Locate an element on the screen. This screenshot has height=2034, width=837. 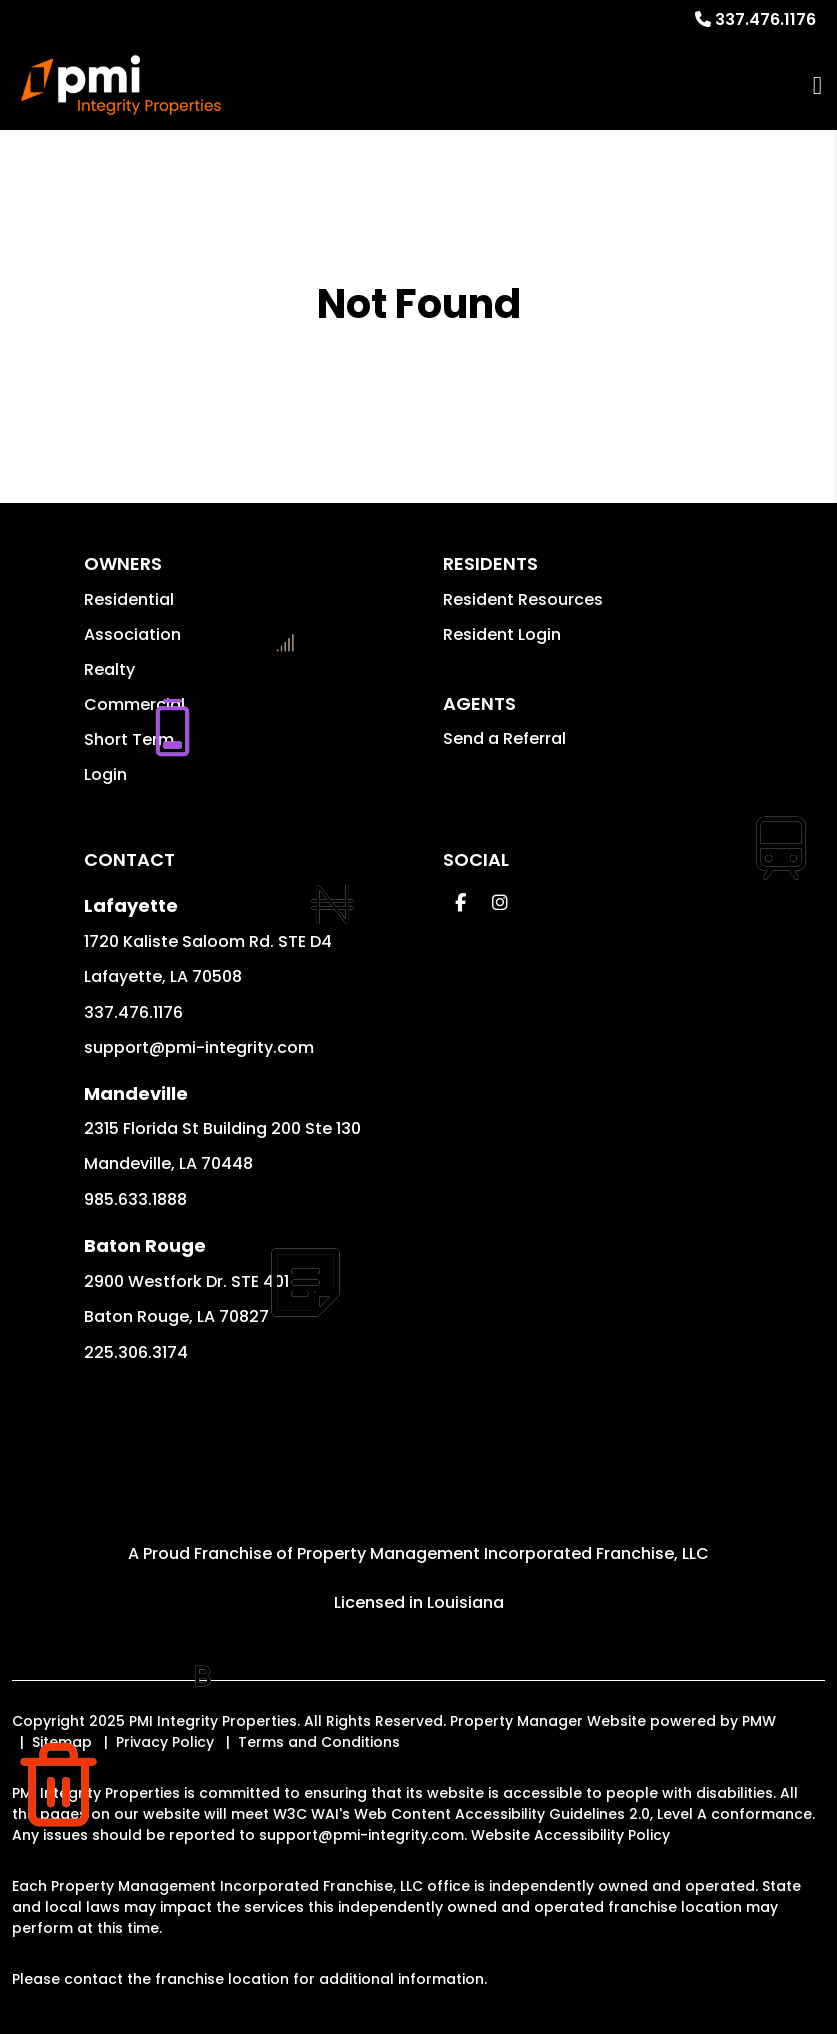
indicates low battery level is located at coordinates (172, 728).